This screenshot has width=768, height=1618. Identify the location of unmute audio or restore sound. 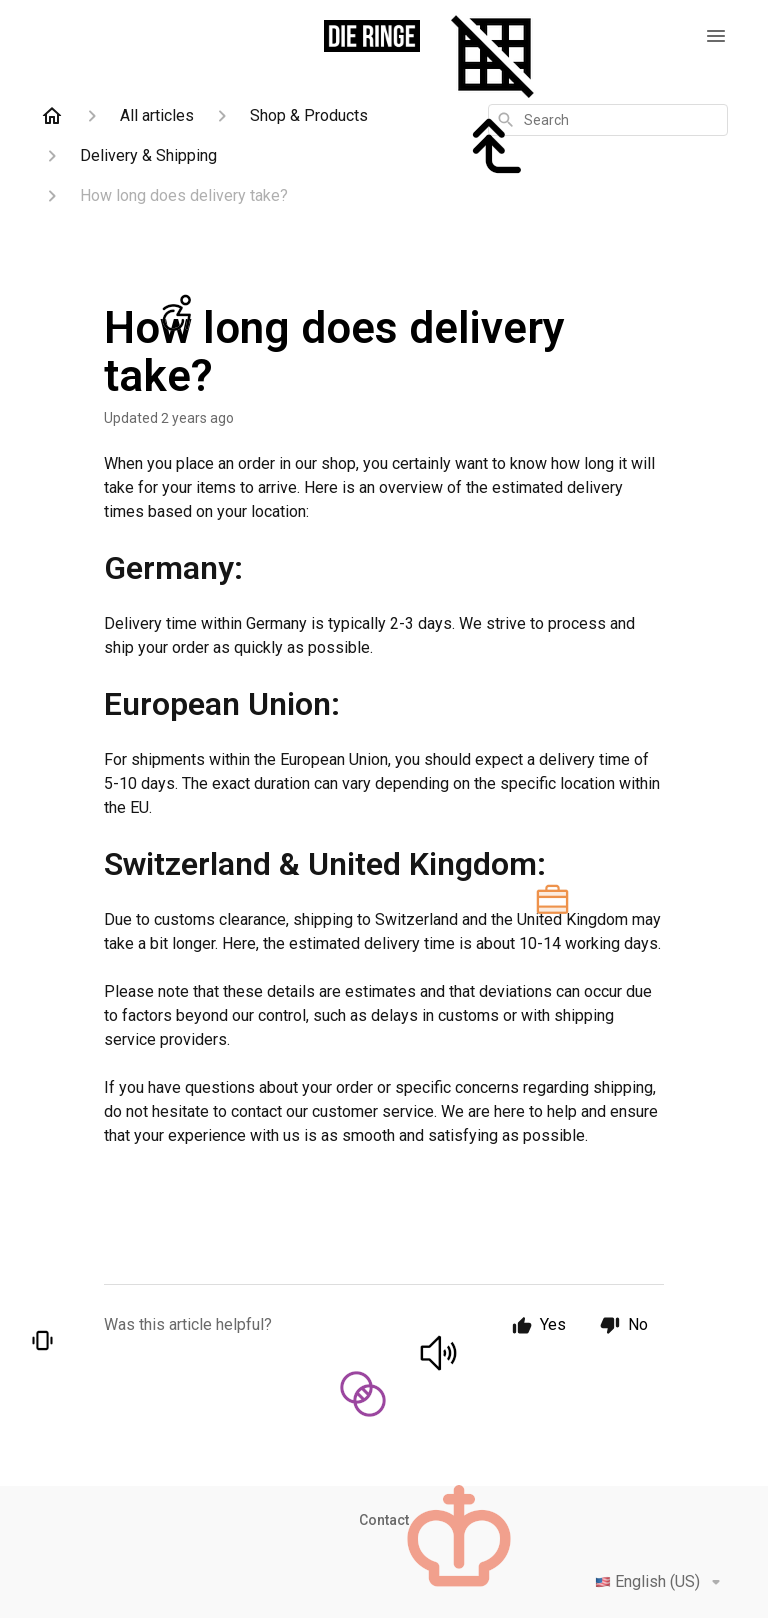
(438, 1353).